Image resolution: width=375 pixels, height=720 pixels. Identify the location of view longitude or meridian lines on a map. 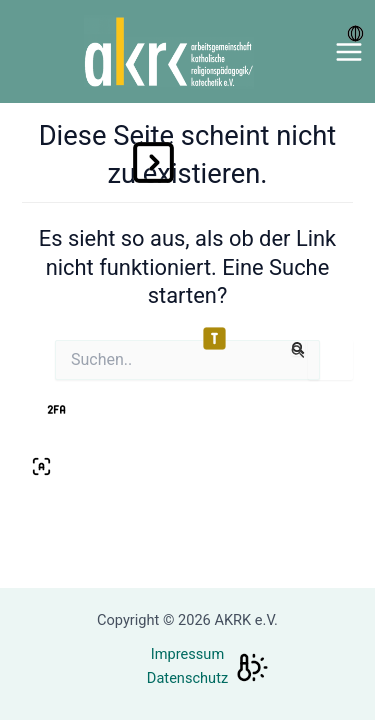
(355, 33).